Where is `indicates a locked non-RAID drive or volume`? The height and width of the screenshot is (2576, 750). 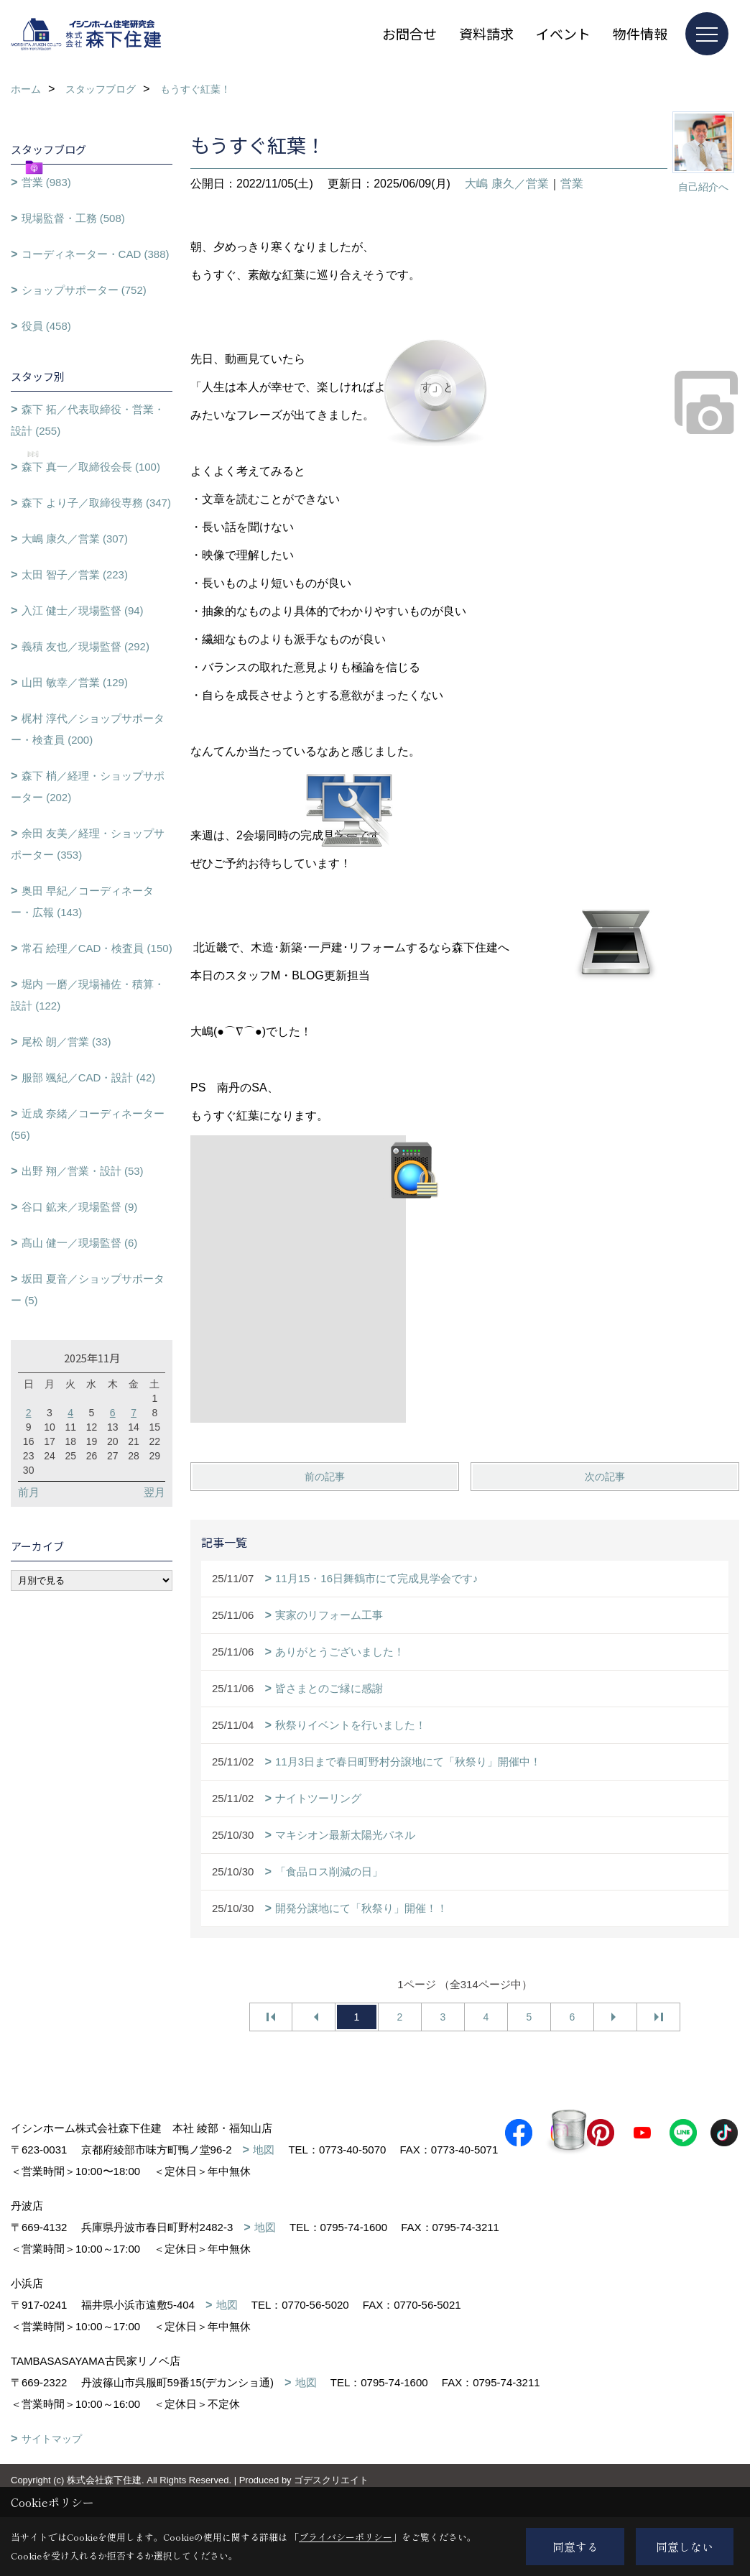
indicates a locked non-RAID drive or volume is located at coordinates (411, 1170).